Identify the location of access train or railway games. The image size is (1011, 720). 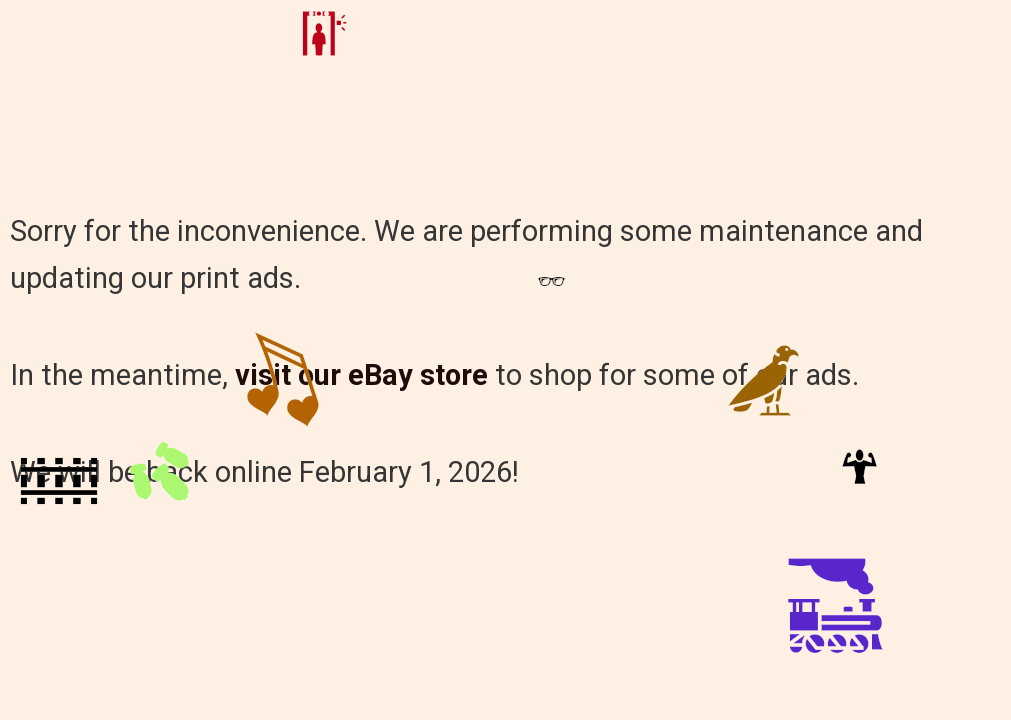
(835, 605).